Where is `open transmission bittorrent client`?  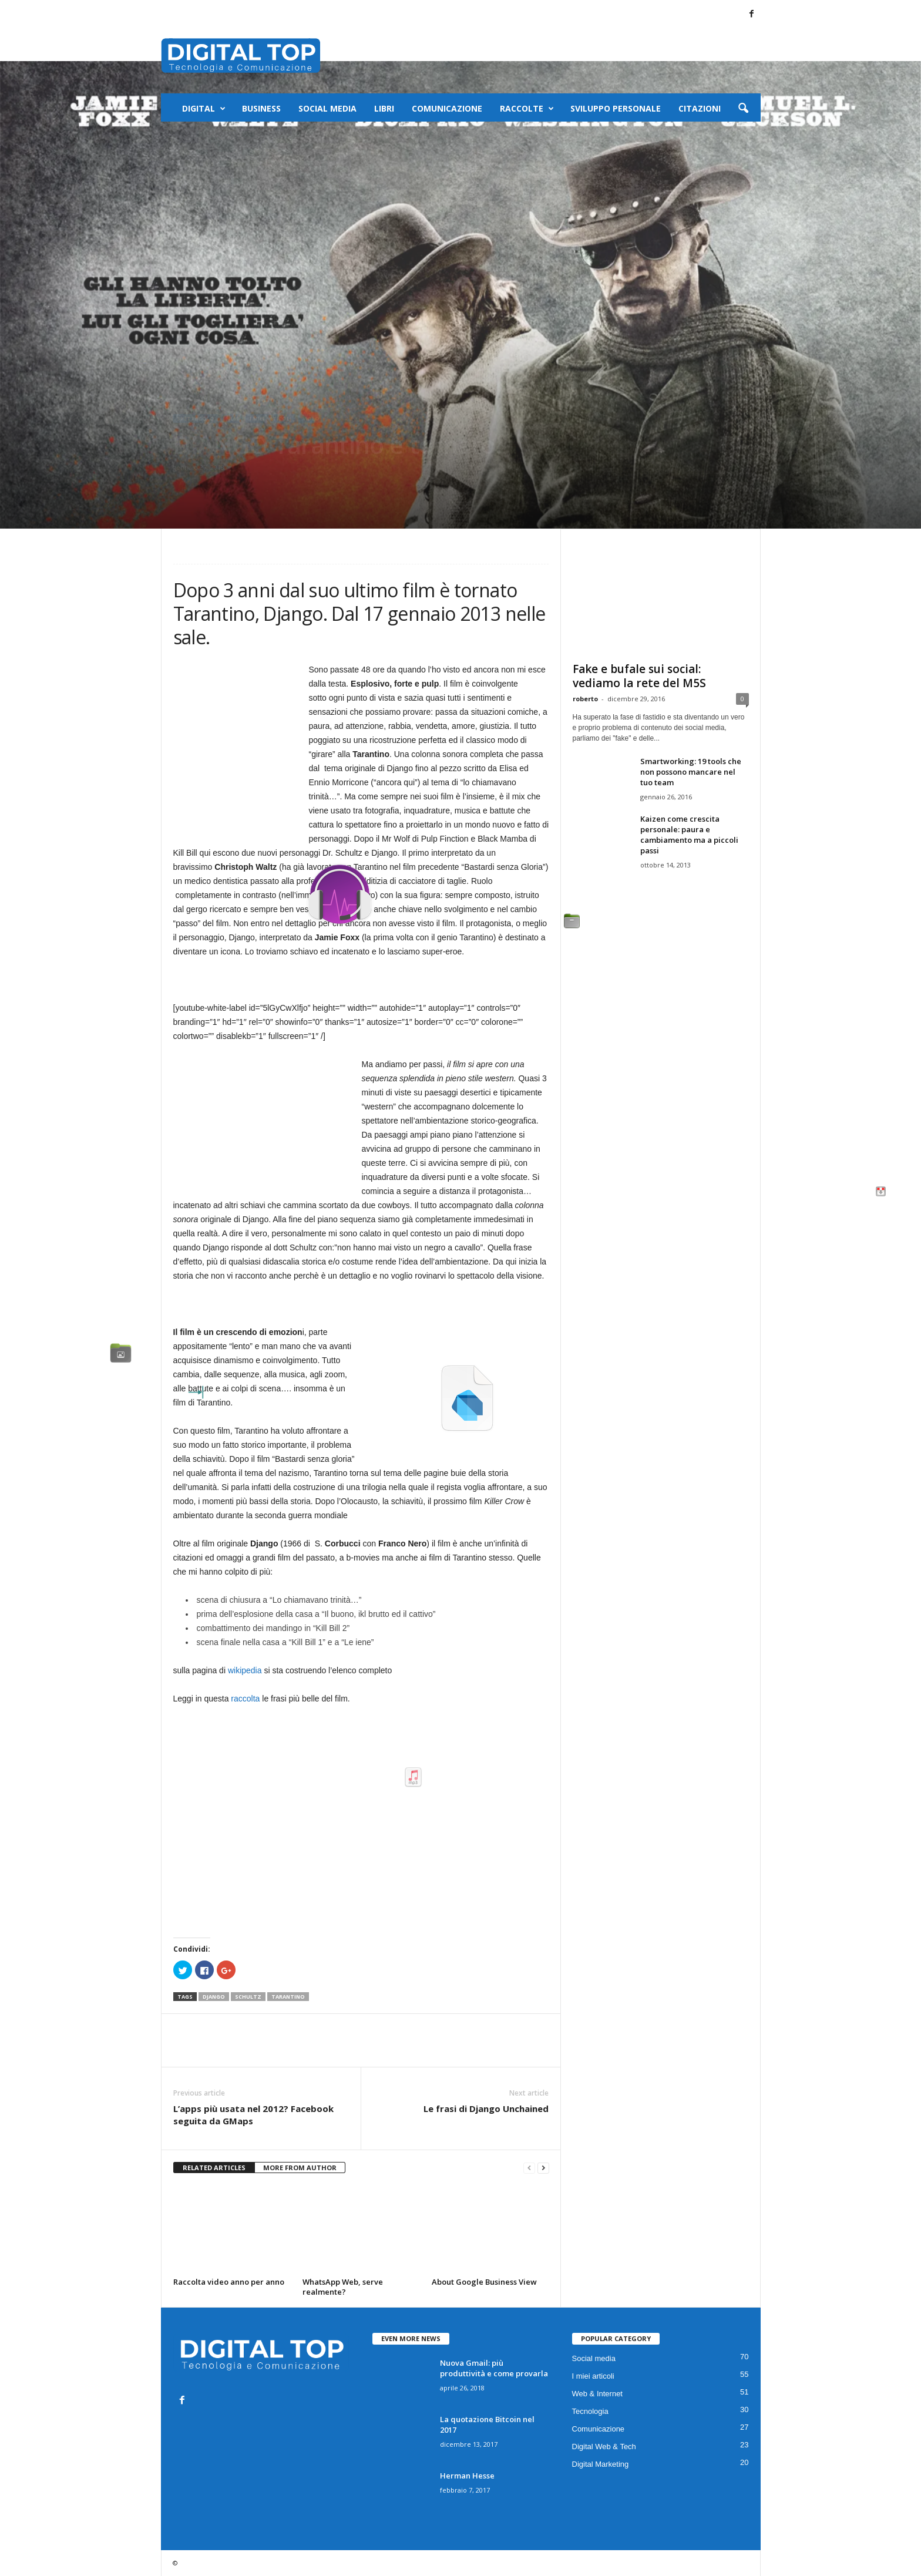
open transmission bittorrent client is located at coordinates (880, 1191).